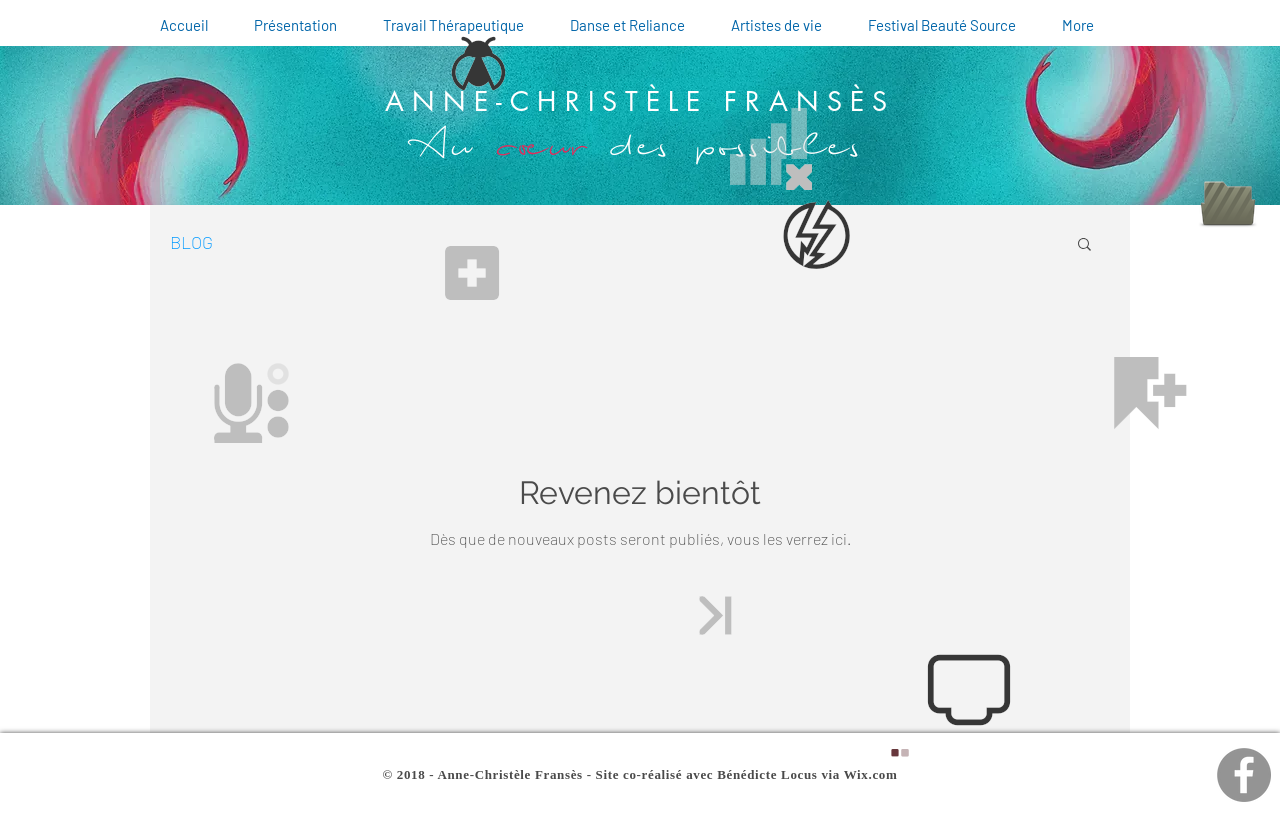 This screenshot has height=824, width=1280. I want to click on report a bug or issue, so click(478, 63).